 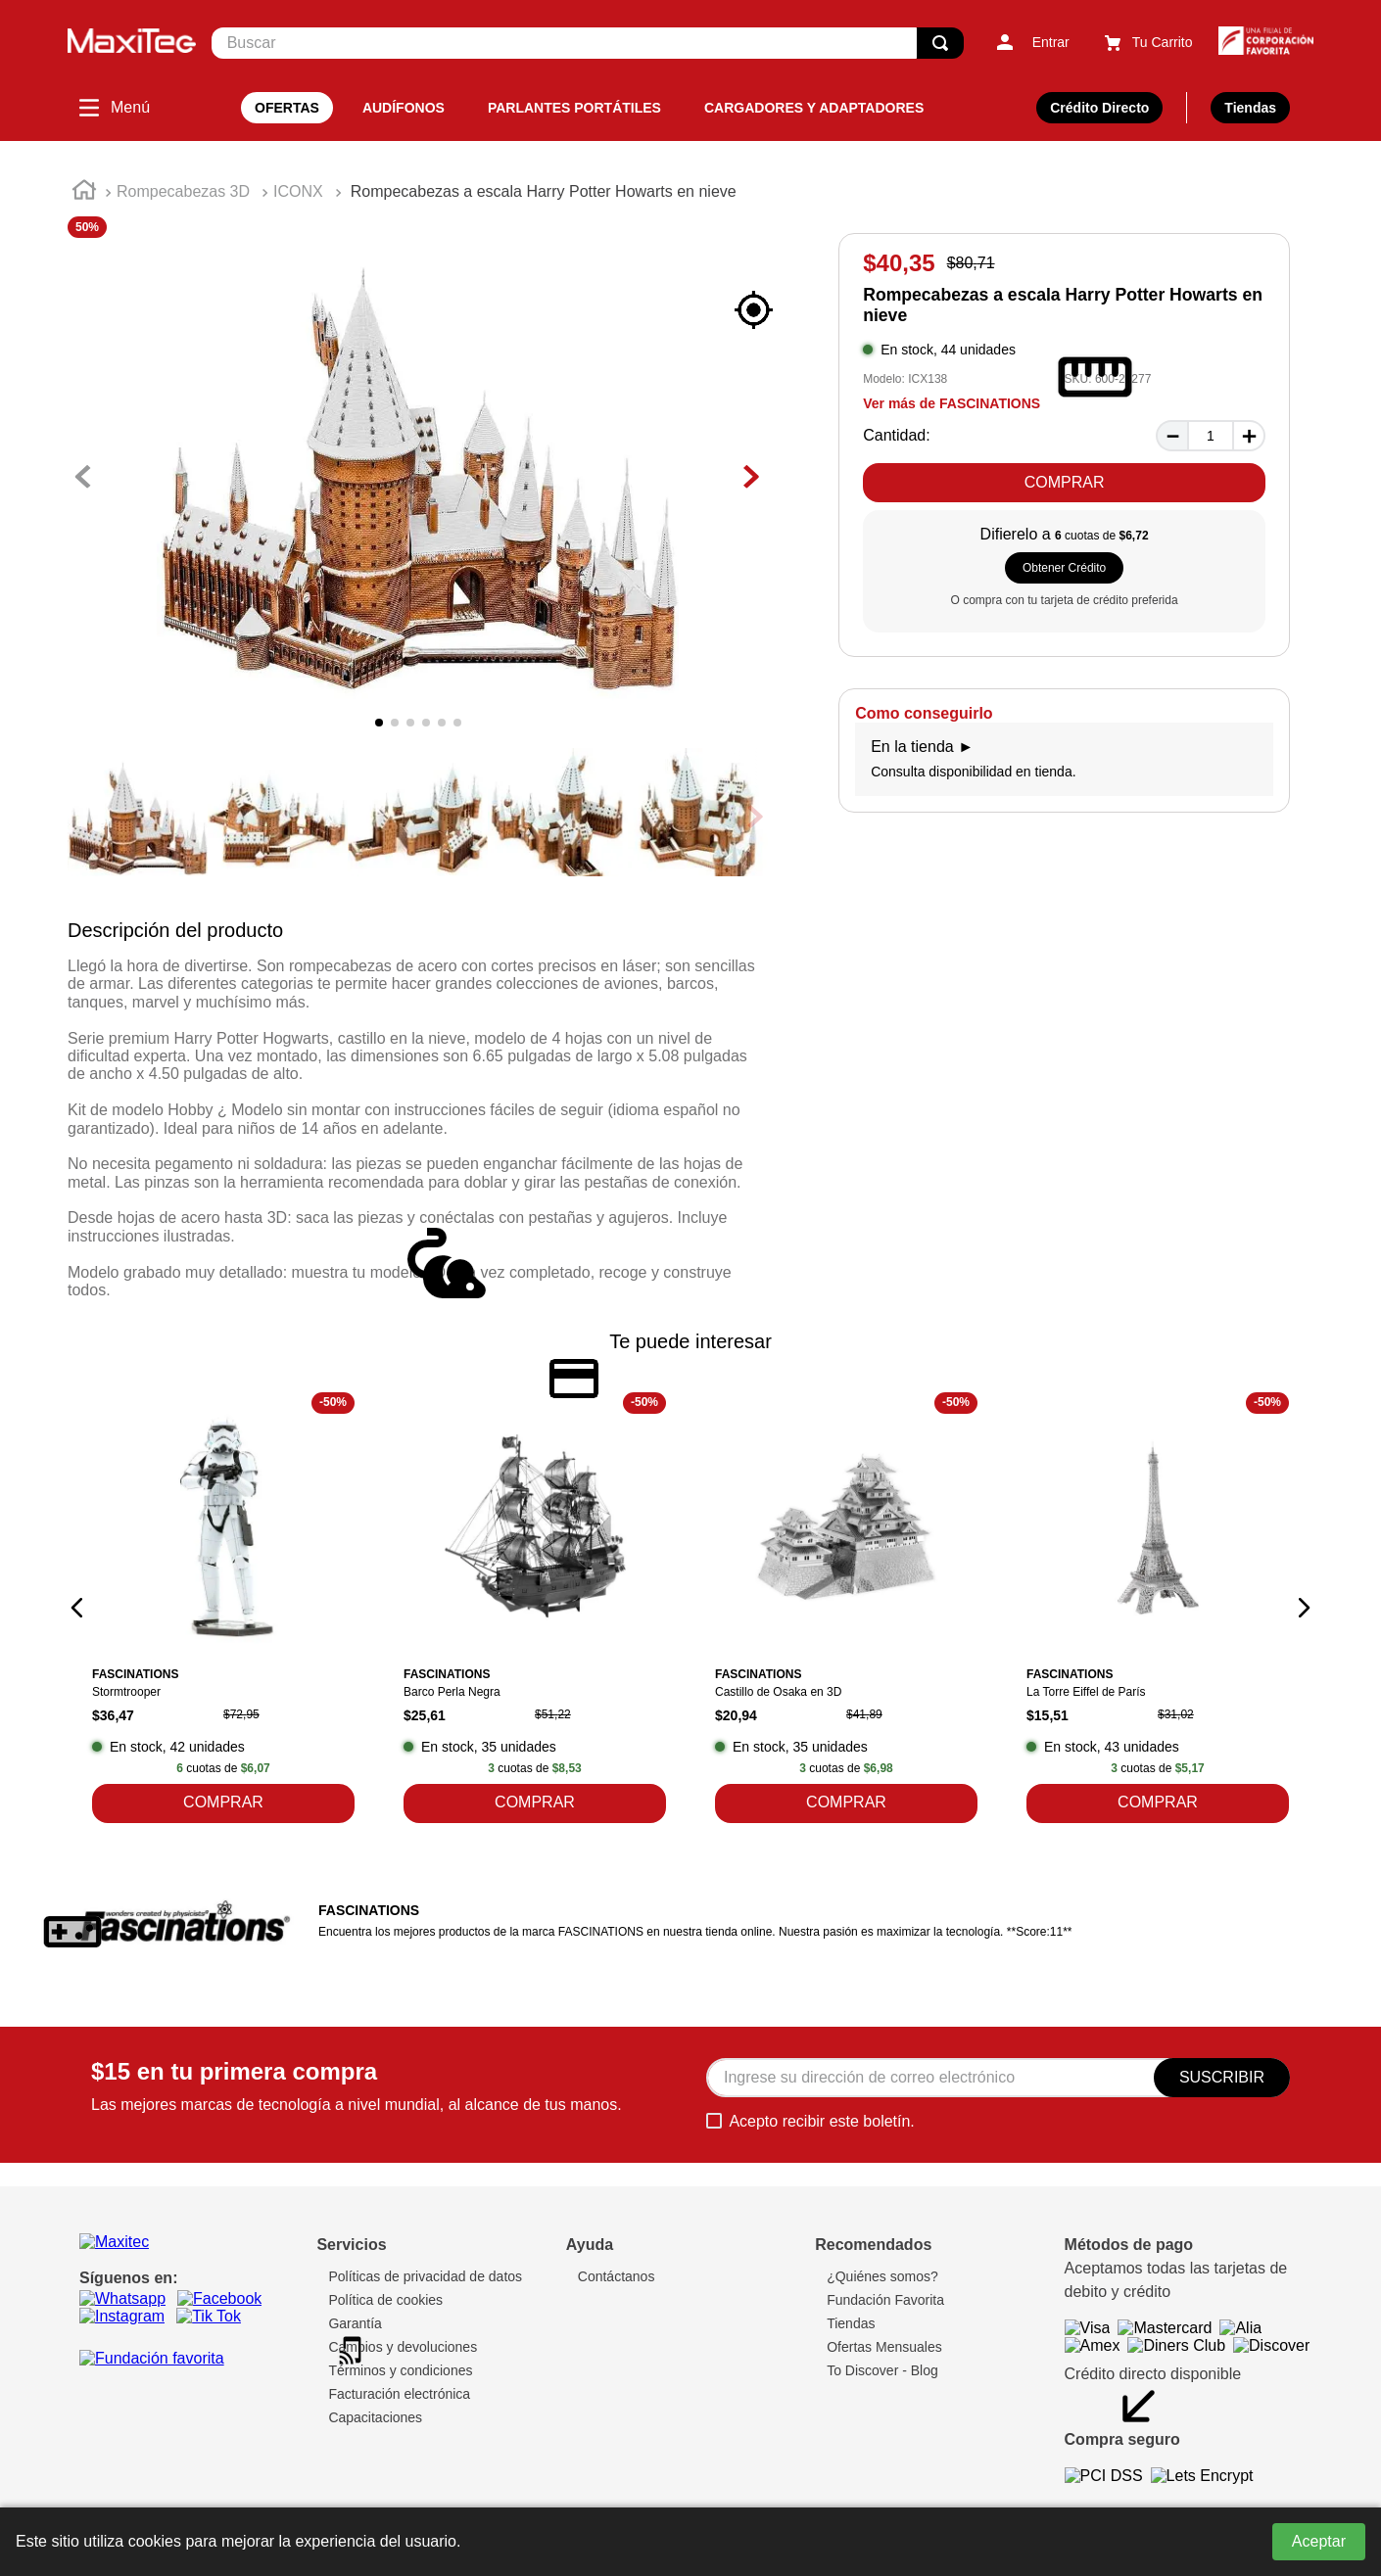 What do you see at coordinates (447, 1263) in the screenshot?
I see `request rodent pest control services` at bounding box center [447, 1263].